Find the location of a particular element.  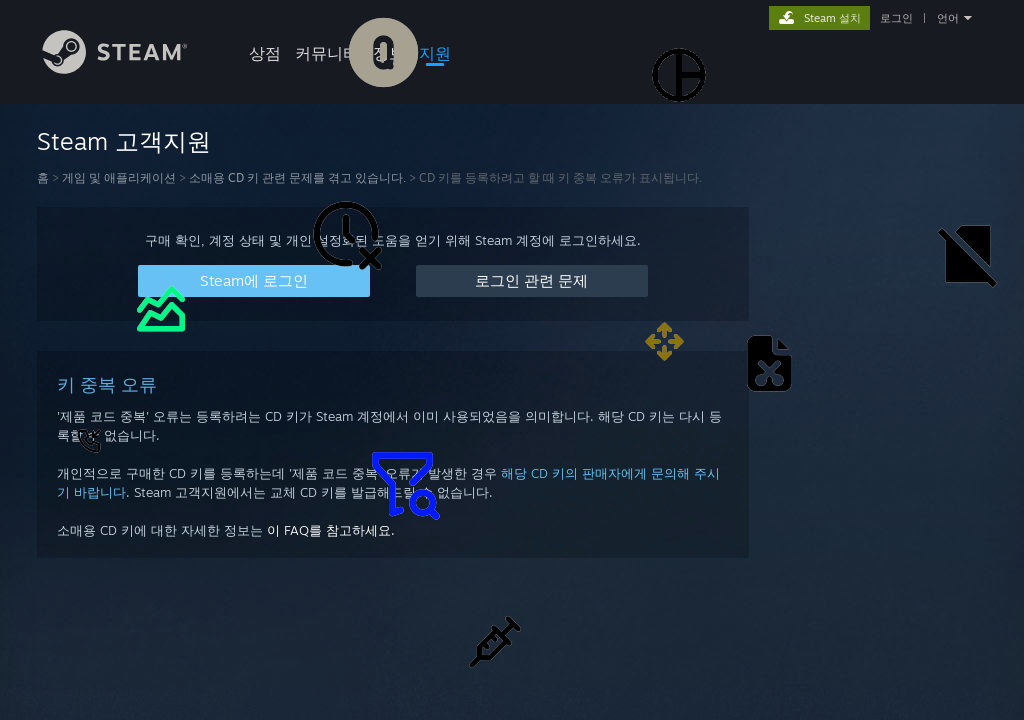

indicates a "Q" category or label is located at coordinates (383, 52).